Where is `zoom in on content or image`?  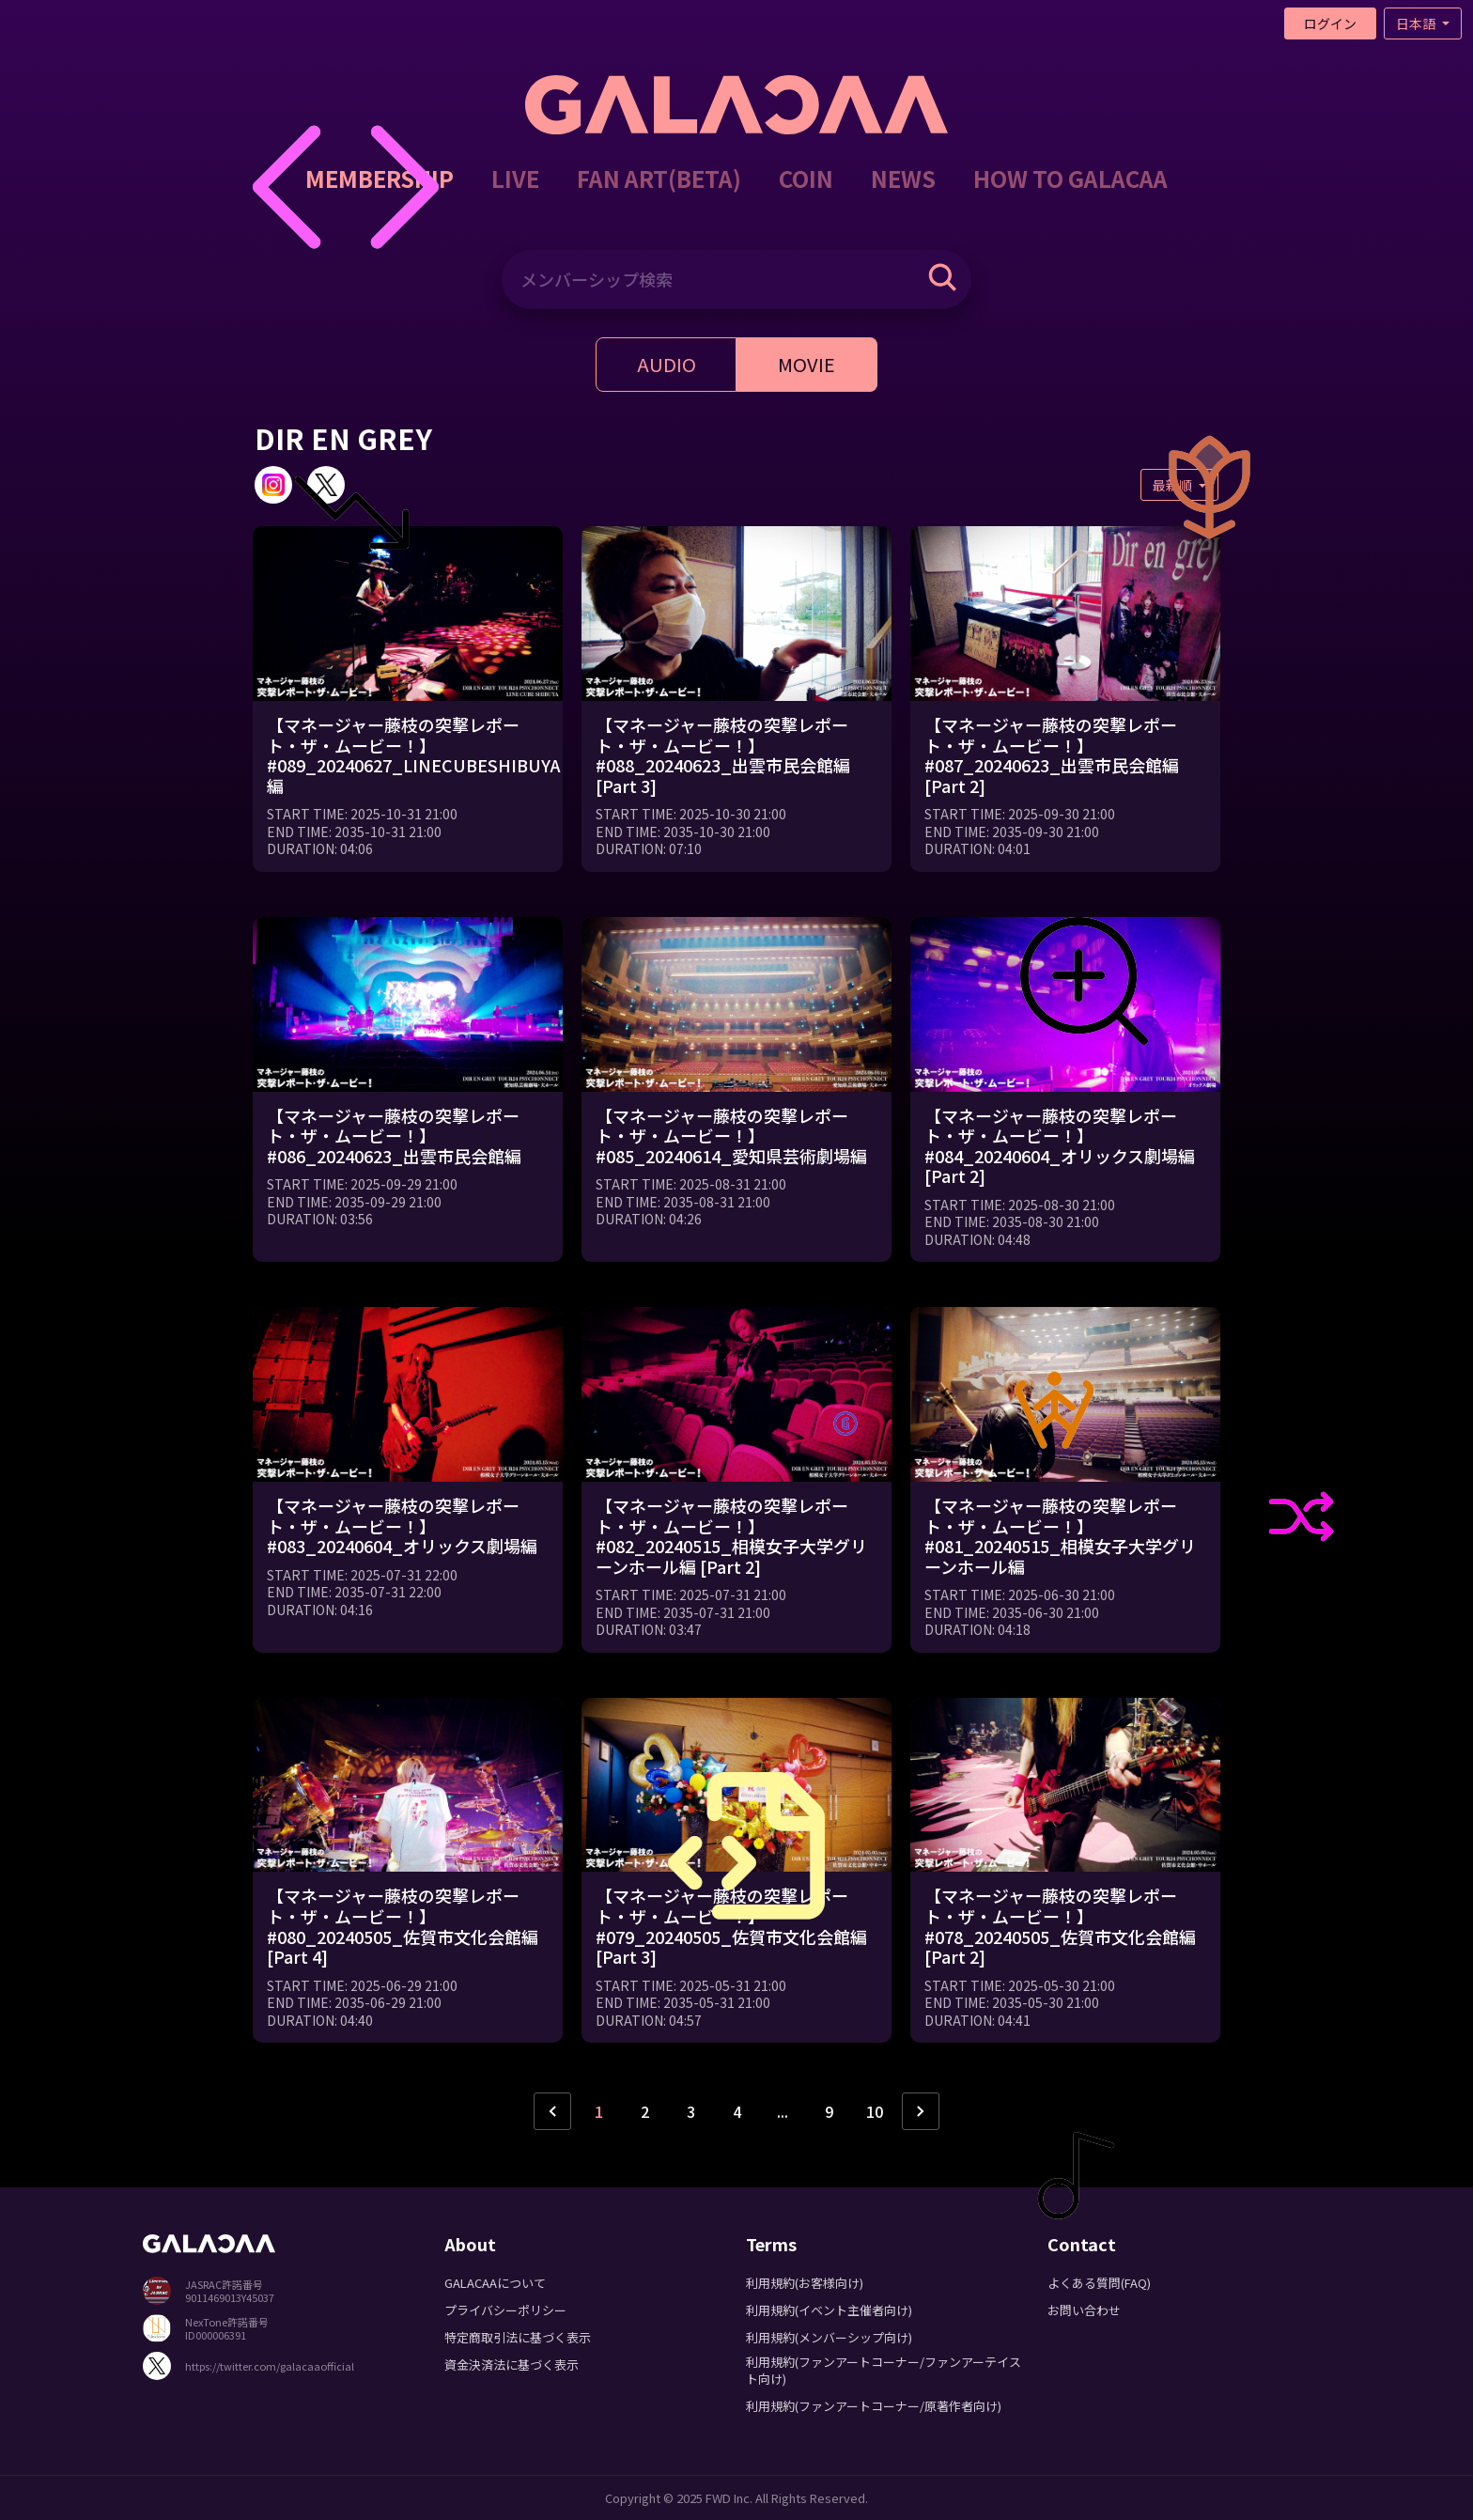
zoom in on content or image is located at coordinates (1087, 984).